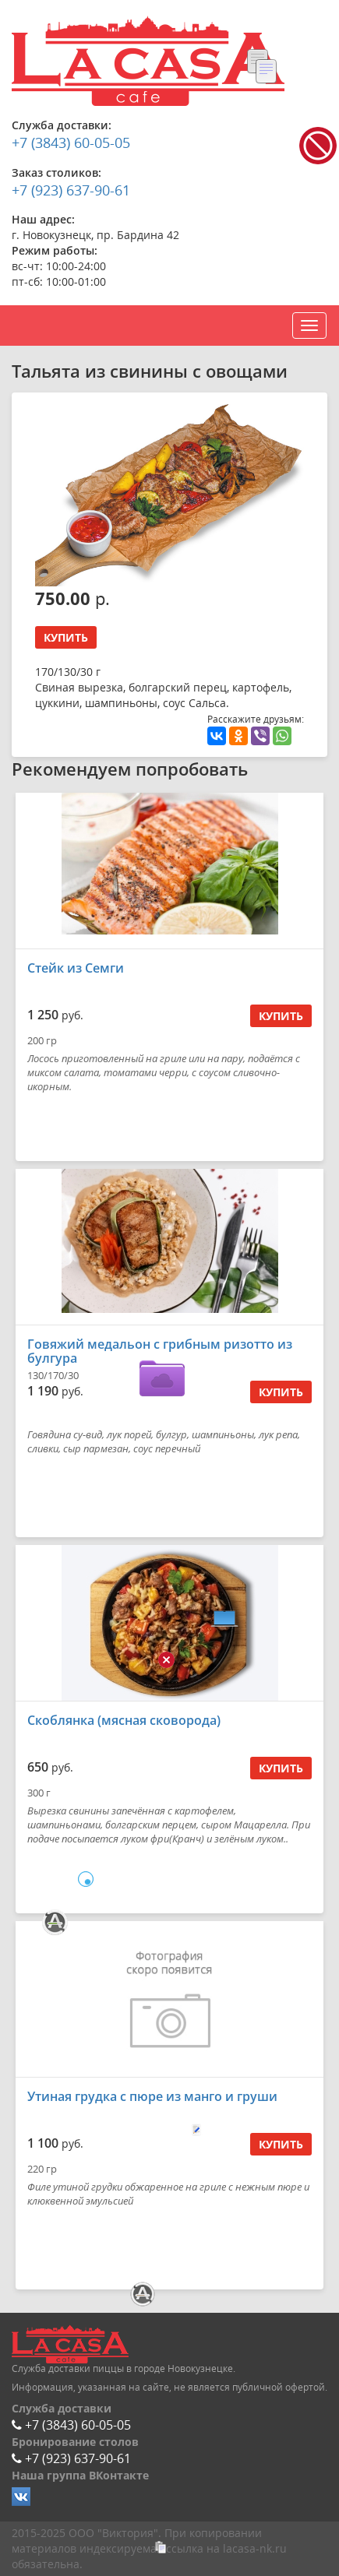 The image size is (339, 2576). What do you see at coordinates (224, 1617) in the screenshot?
I see `macbook air 15-inch device icon` at bounding box center [224, 1617].